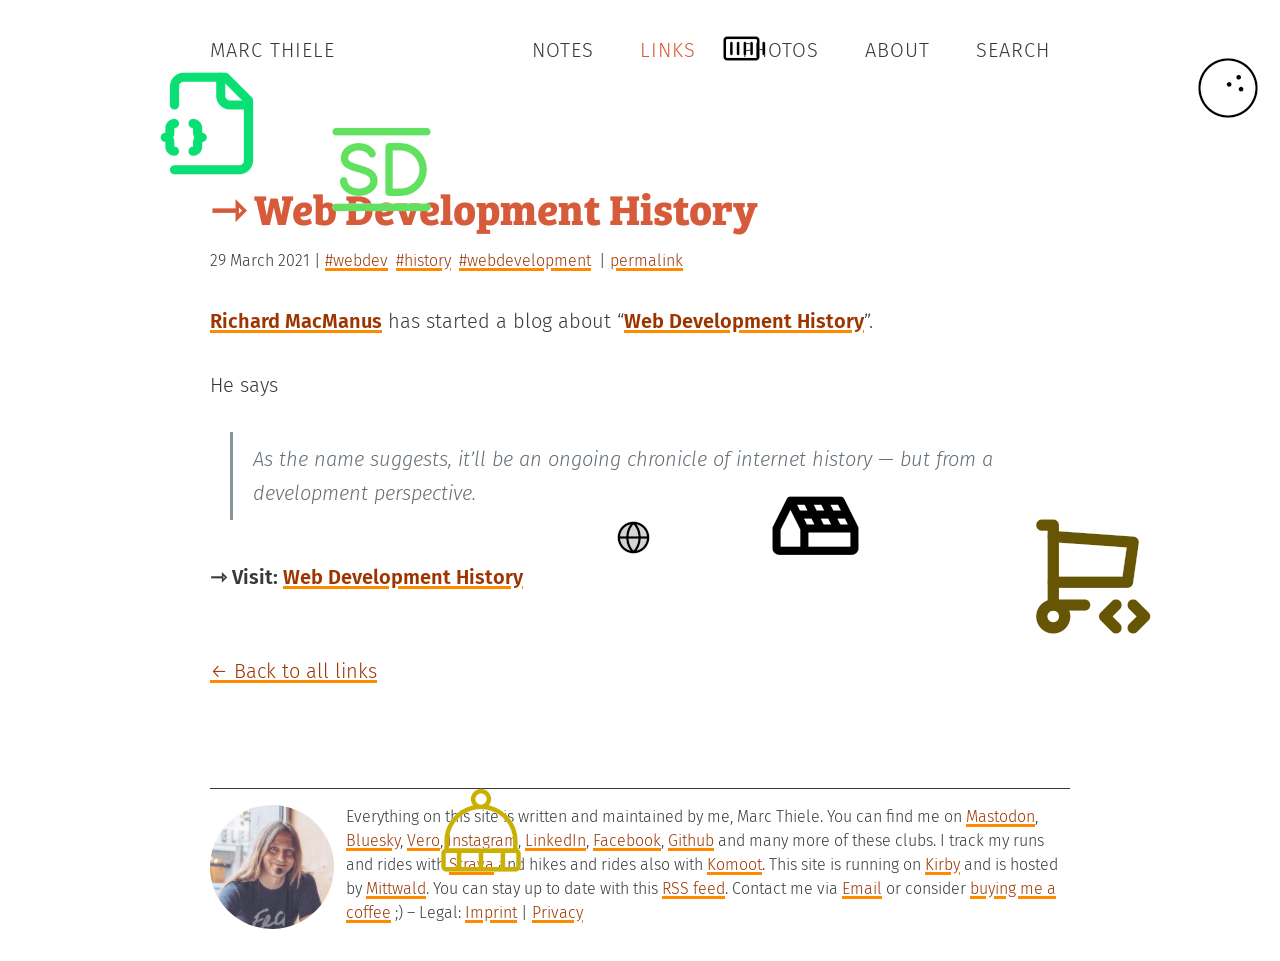  What do you see at coordinates (743, 48) in the screenshot?
I see `indicates battery is fully charged` at bounding box center [743, 48].